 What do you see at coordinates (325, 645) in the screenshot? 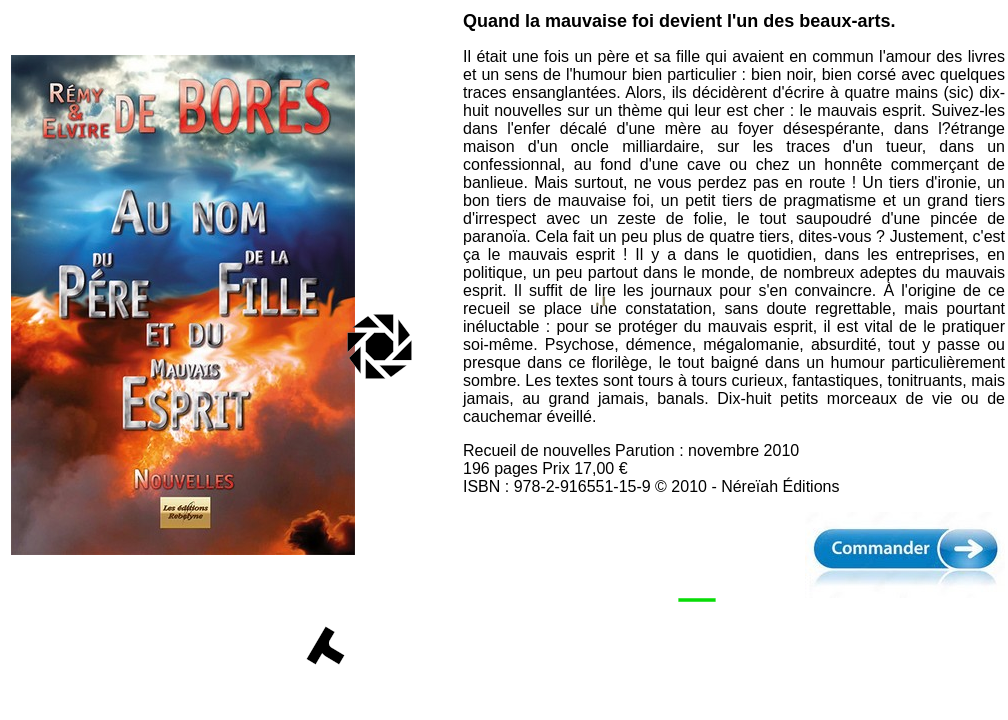
I see `trapeze app or service branding` at bounding box center [325, 645].